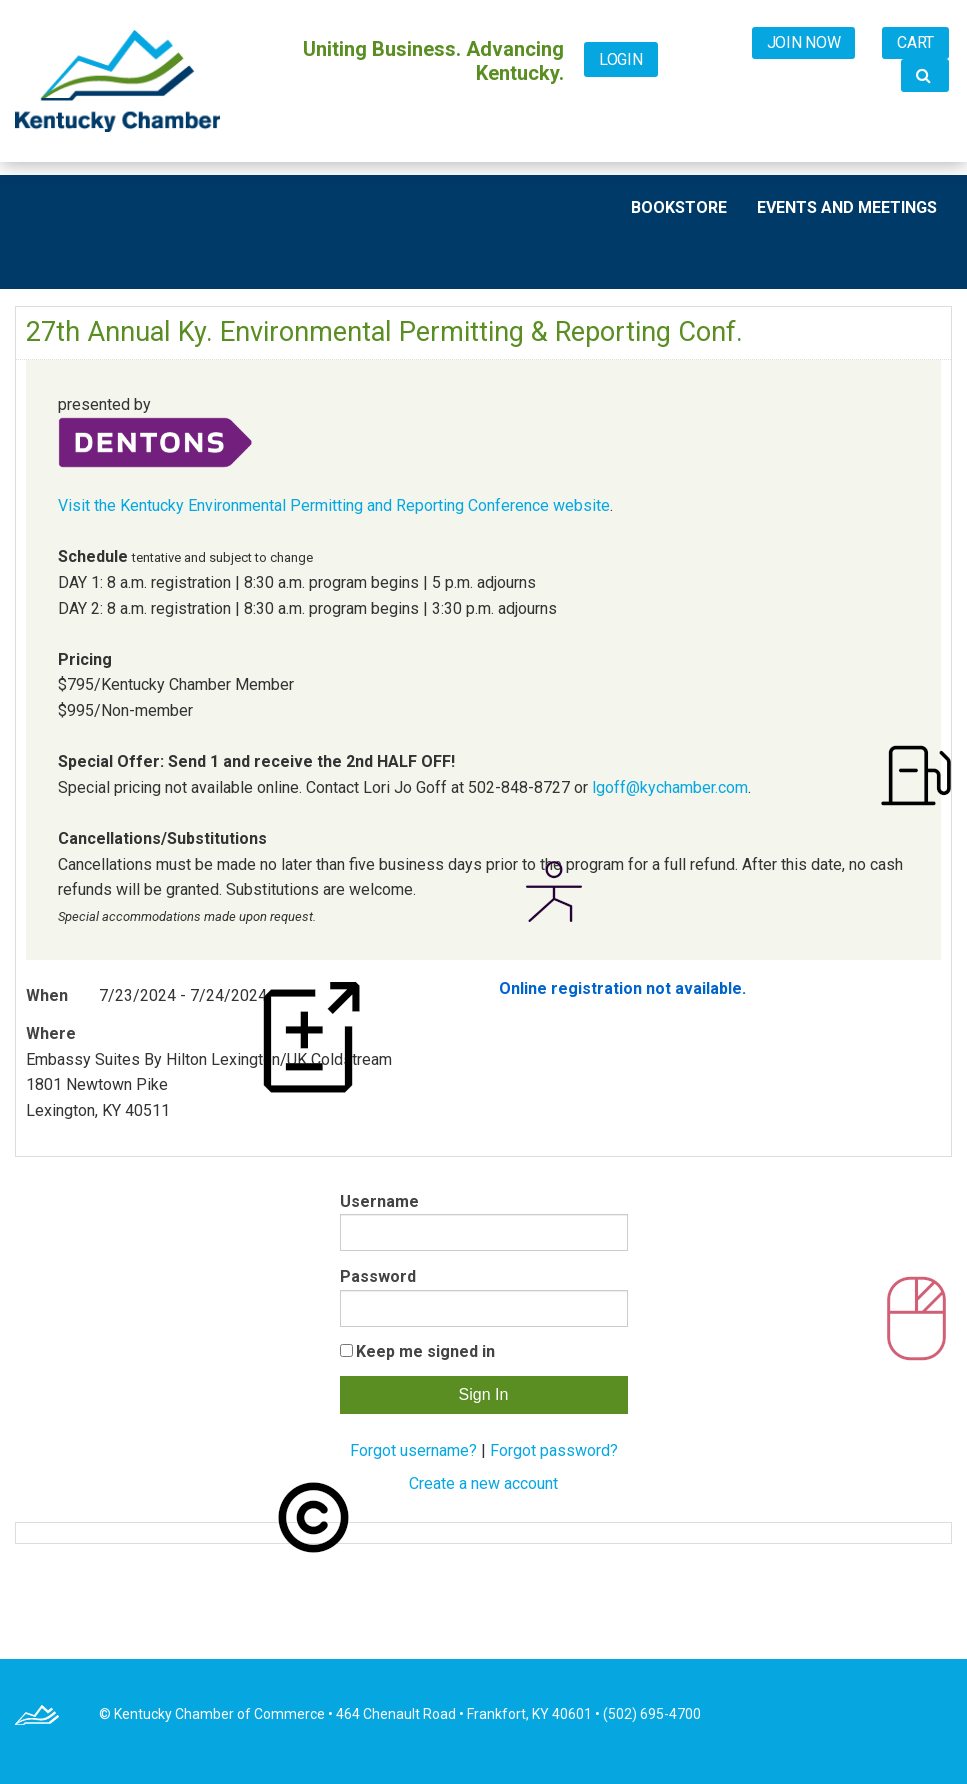  I want to click on access tai chi or meditation exercises, so click(554, 894).